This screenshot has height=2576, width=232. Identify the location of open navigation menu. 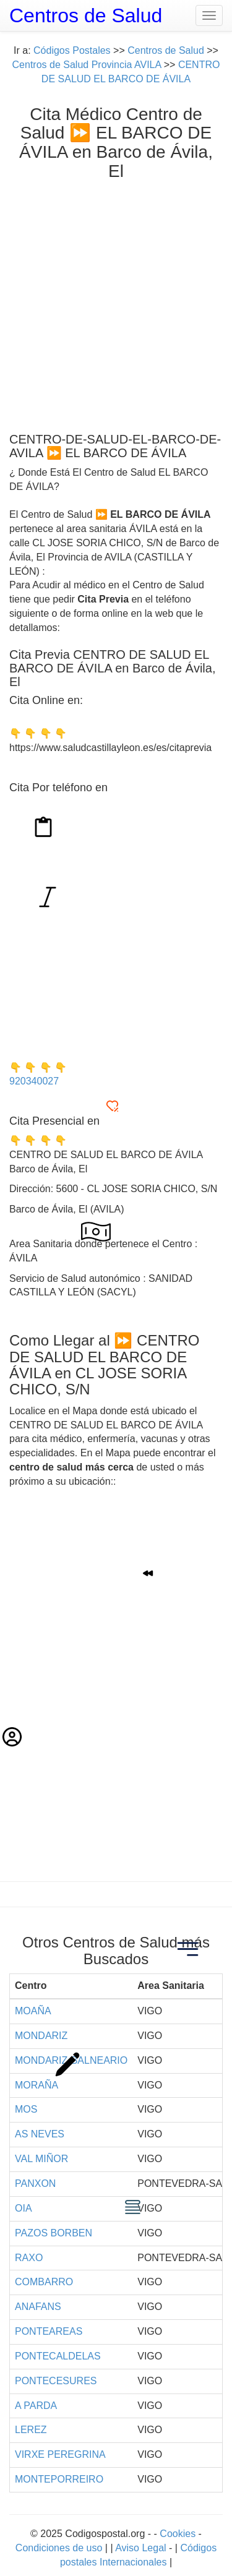
(187, 1949).